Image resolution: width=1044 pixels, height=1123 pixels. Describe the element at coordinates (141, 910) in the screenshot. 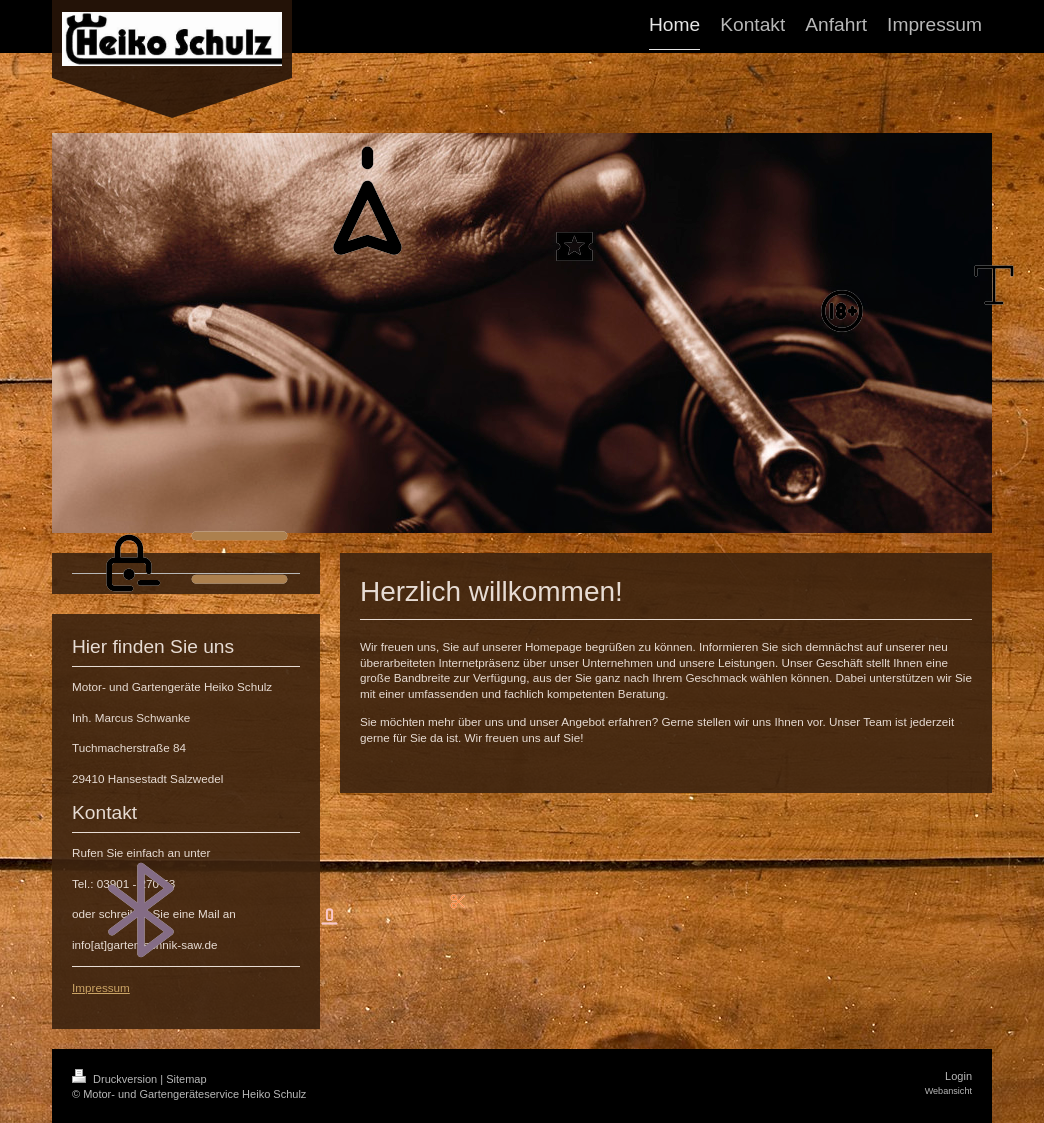

I see `toggle bluetooth connectivity on or off` at that location.